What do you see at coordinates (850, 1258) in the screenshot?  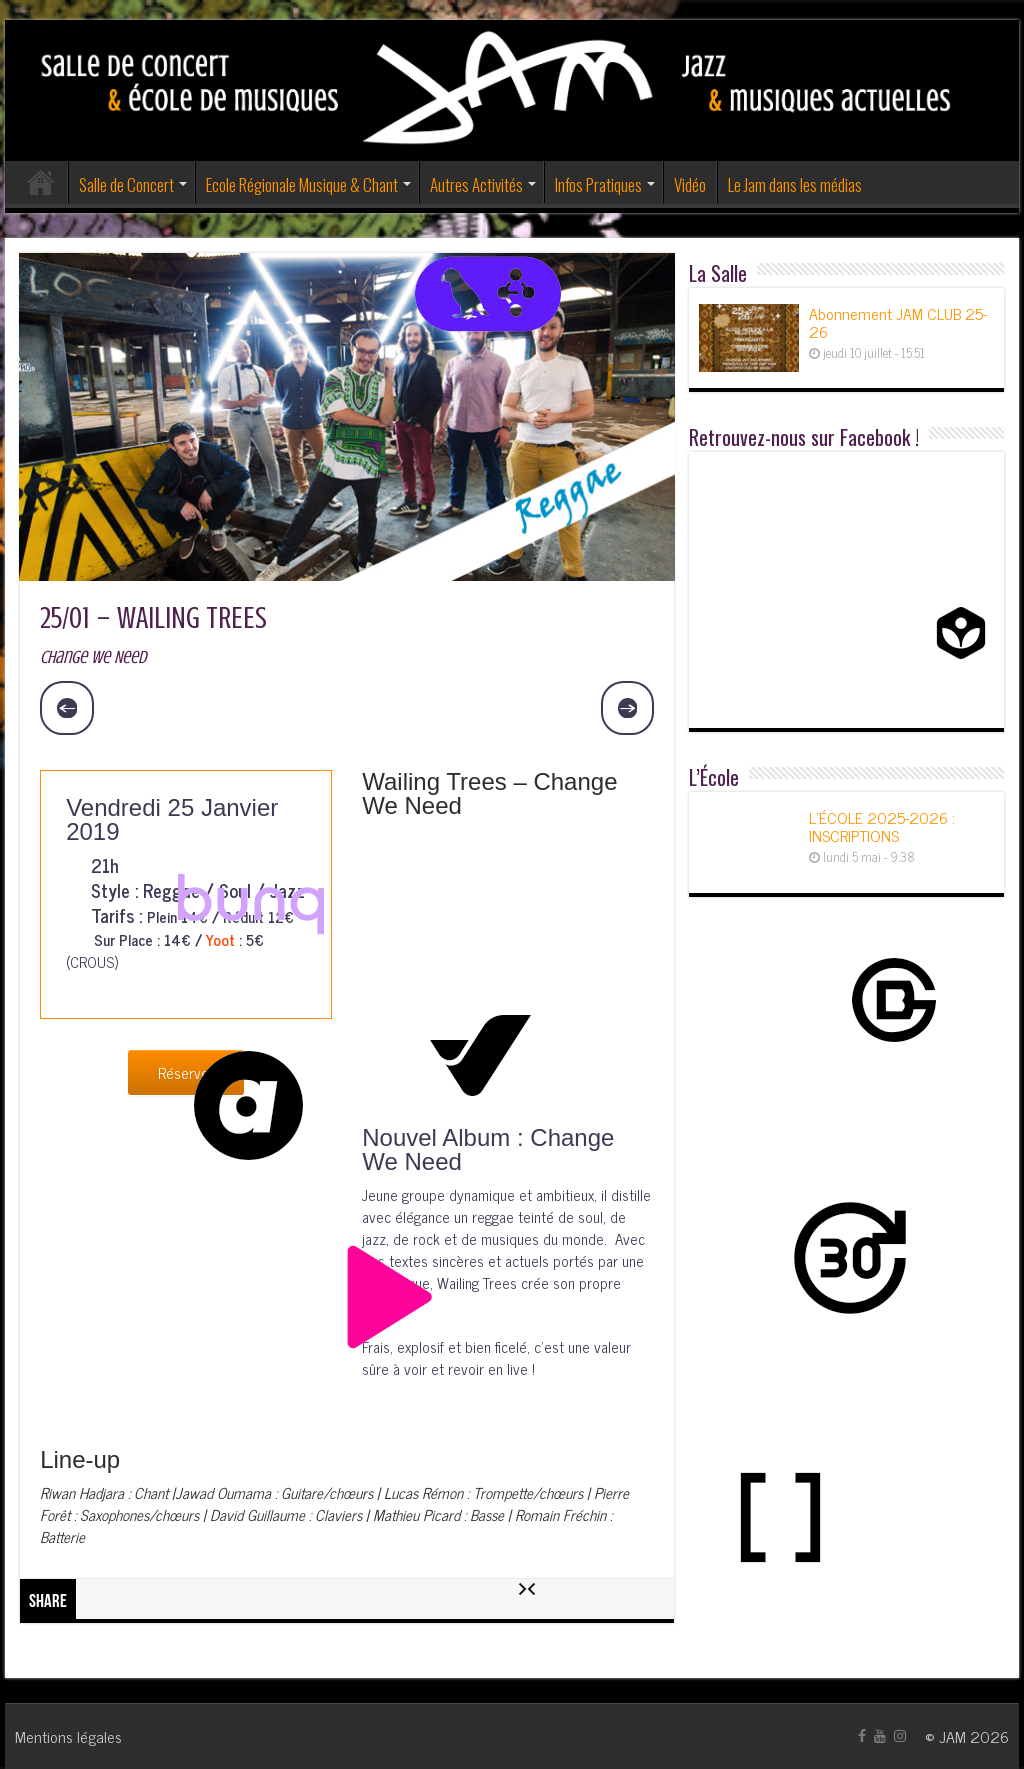 I see `skip forward 30 seconds` at bounding box center [850, 1258].